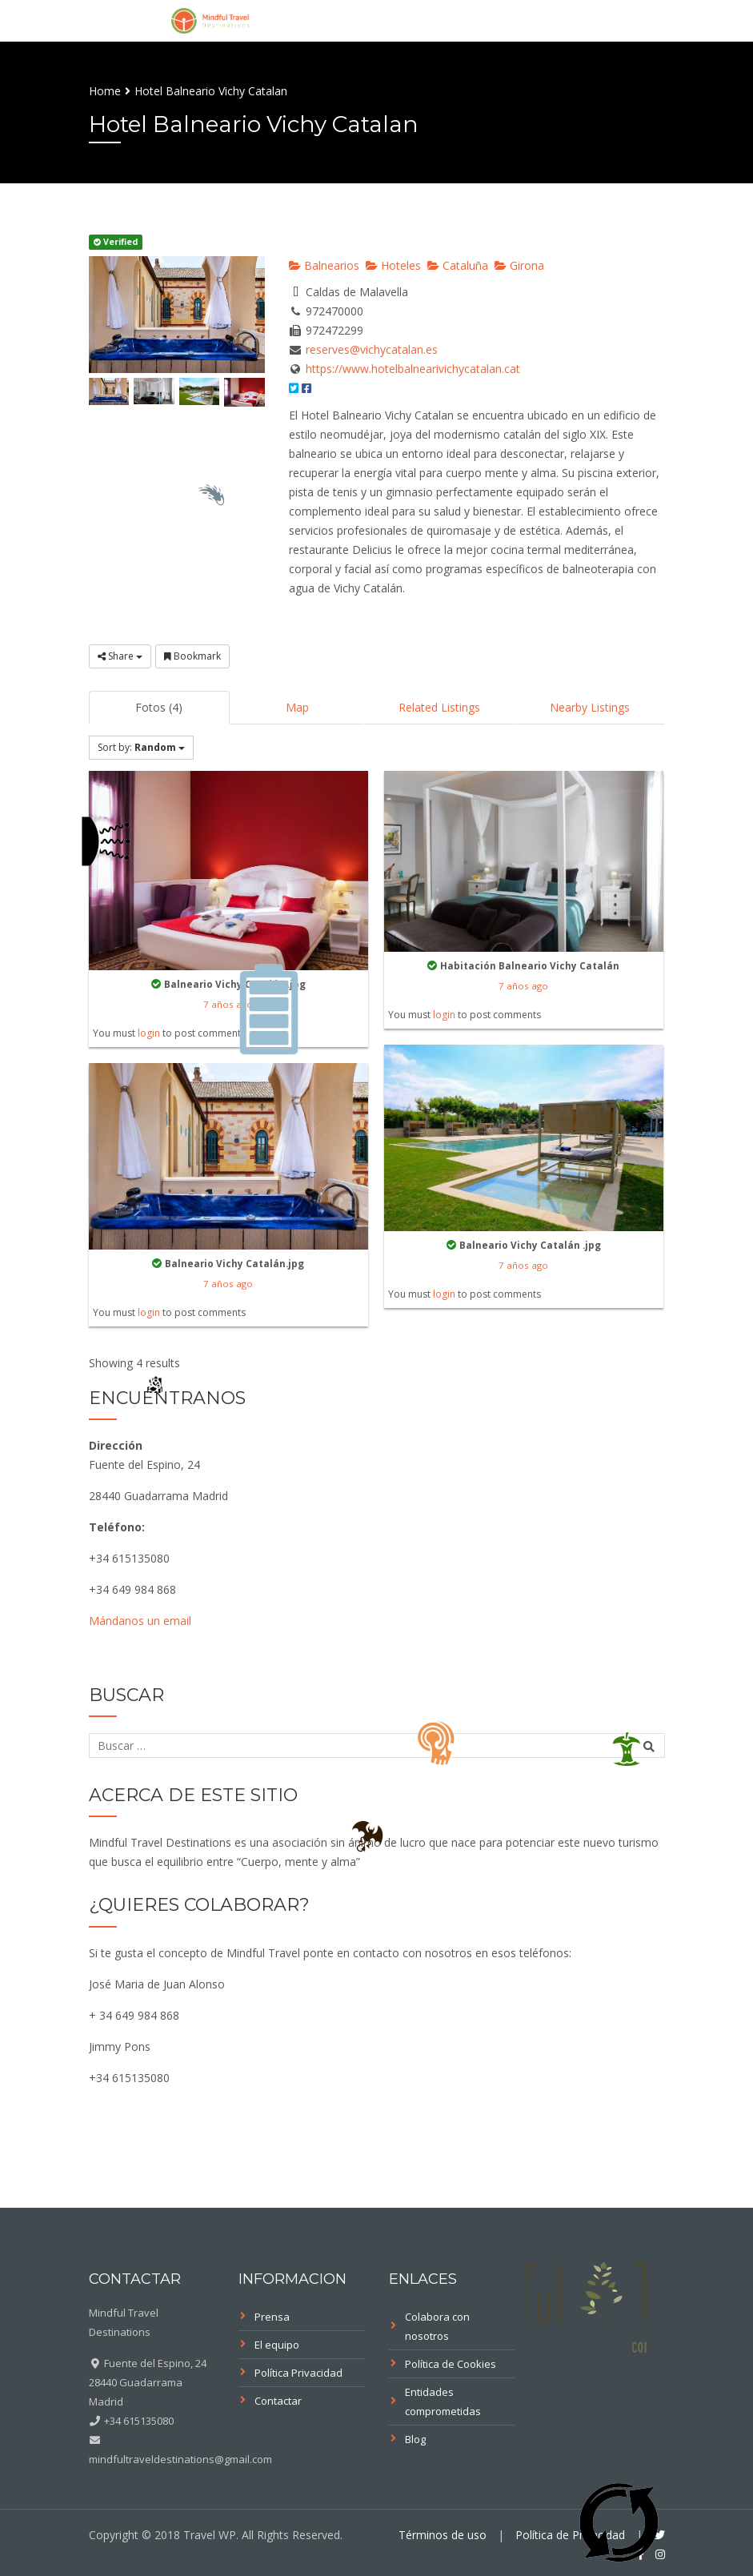 This screenshot has width=753, height=2576. Describe the element at coordinates (106, 841) in the screenshot. I see `indicates radiation or radioactive hazard warning` at that location.